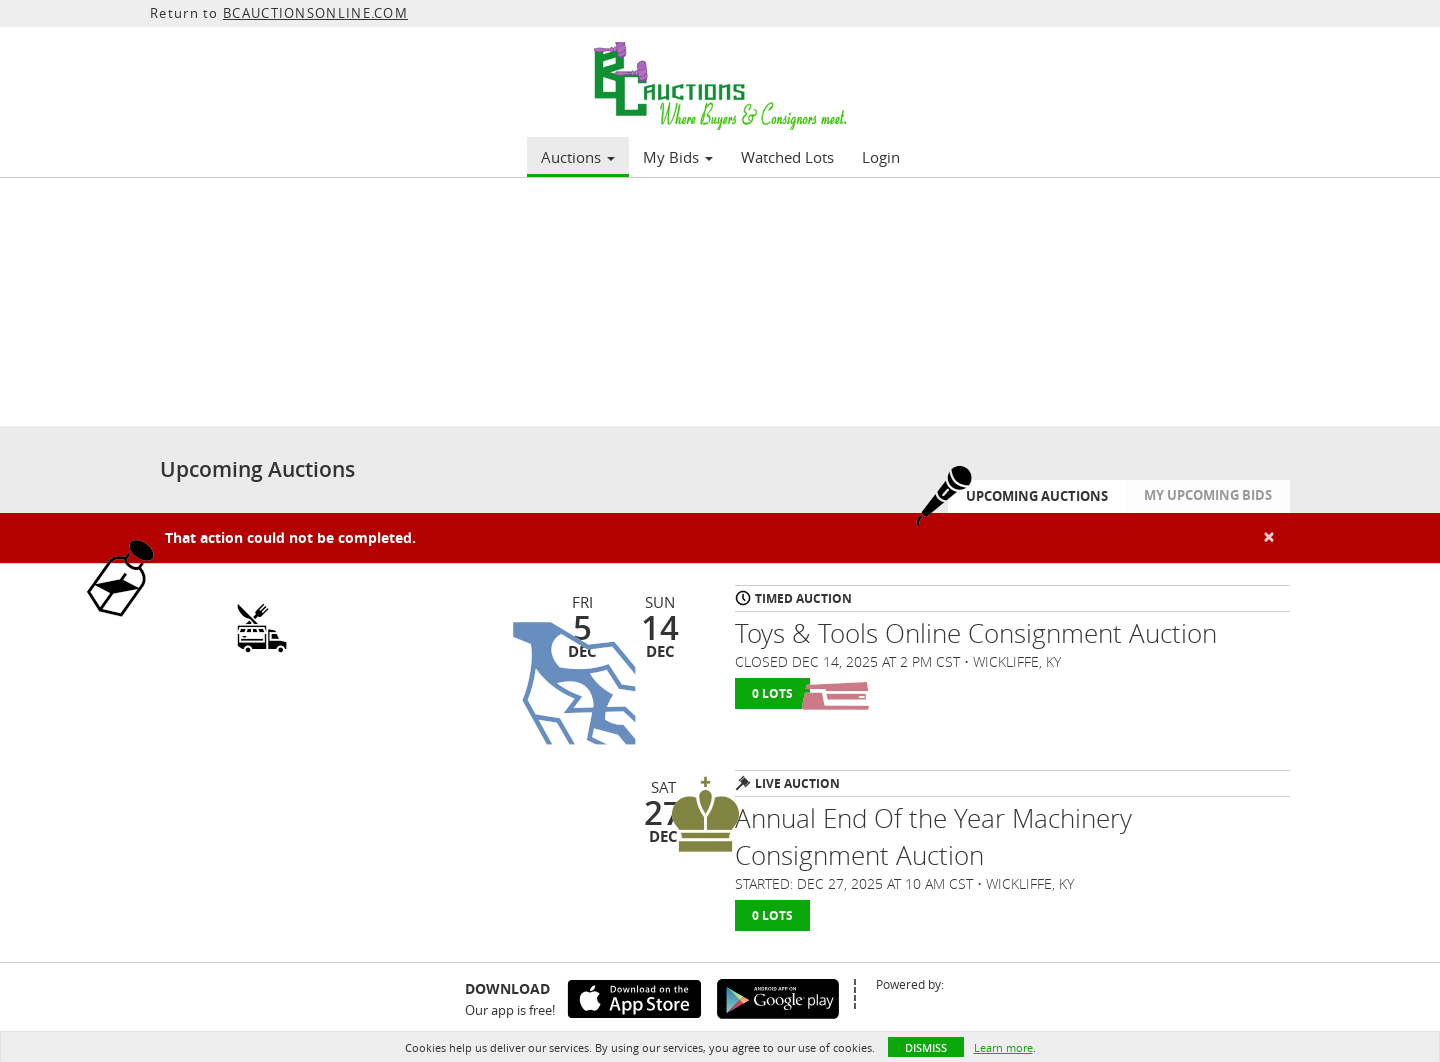 This screenshot has height=1062, width=1440. Describe the element at coordinates (121, 578) in the screenshot. I see `potion or consumable item in inventory` at that location.